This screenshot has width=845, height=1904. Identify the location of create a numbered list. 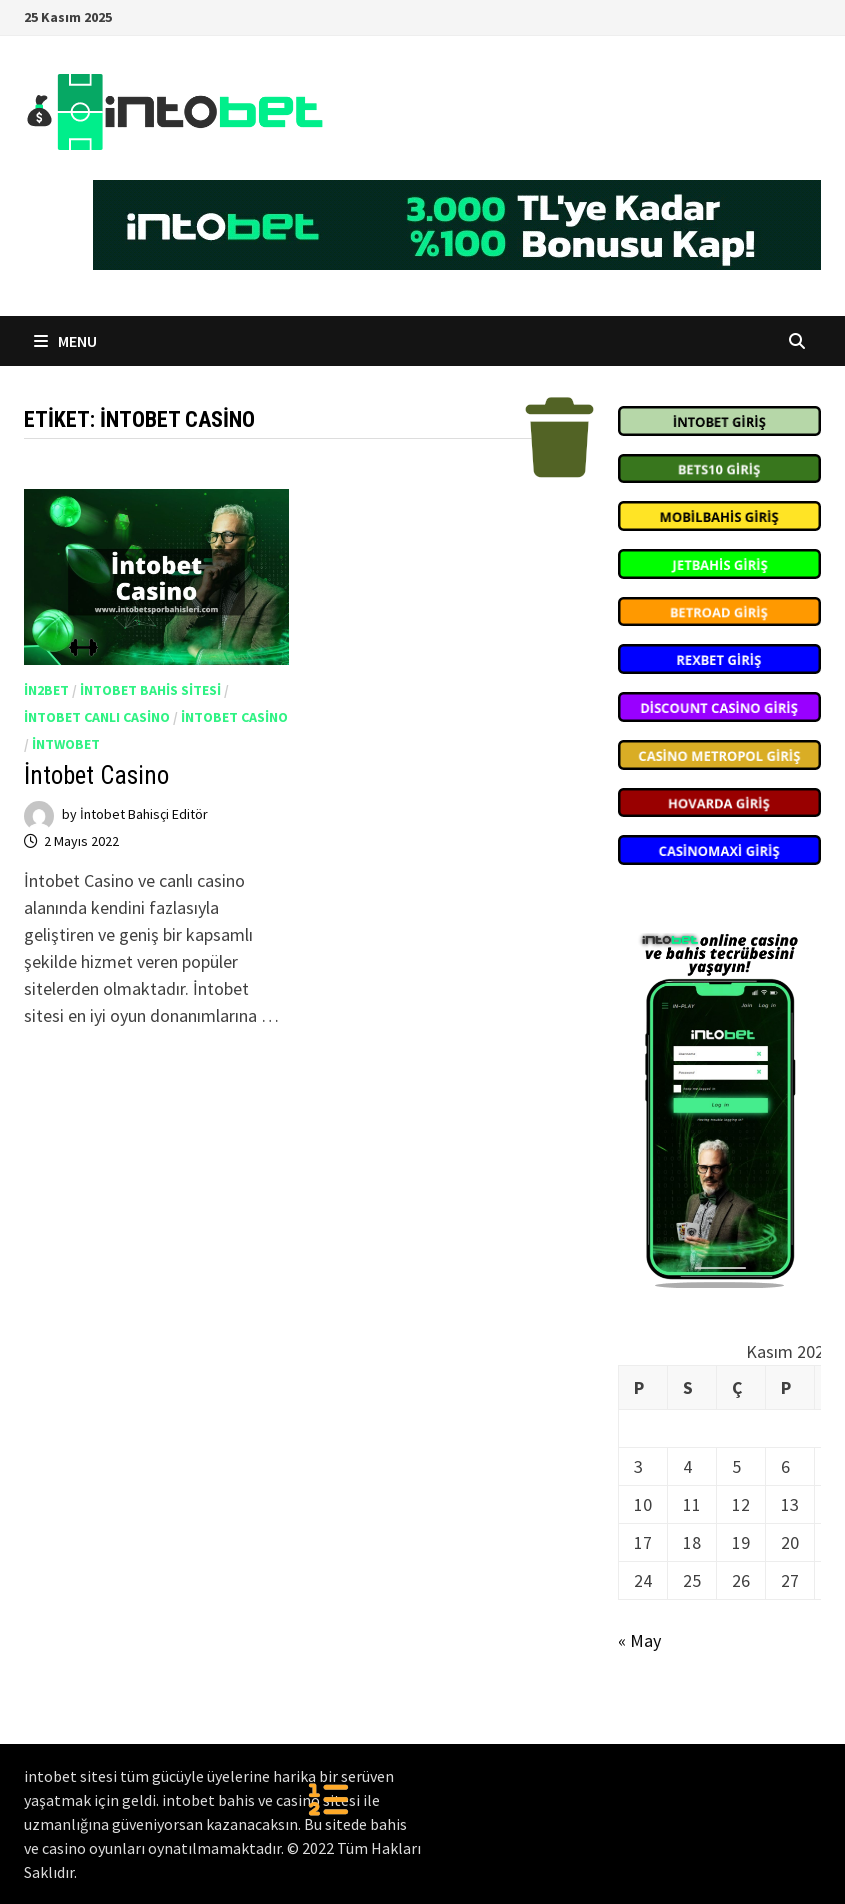
(328, 1799).